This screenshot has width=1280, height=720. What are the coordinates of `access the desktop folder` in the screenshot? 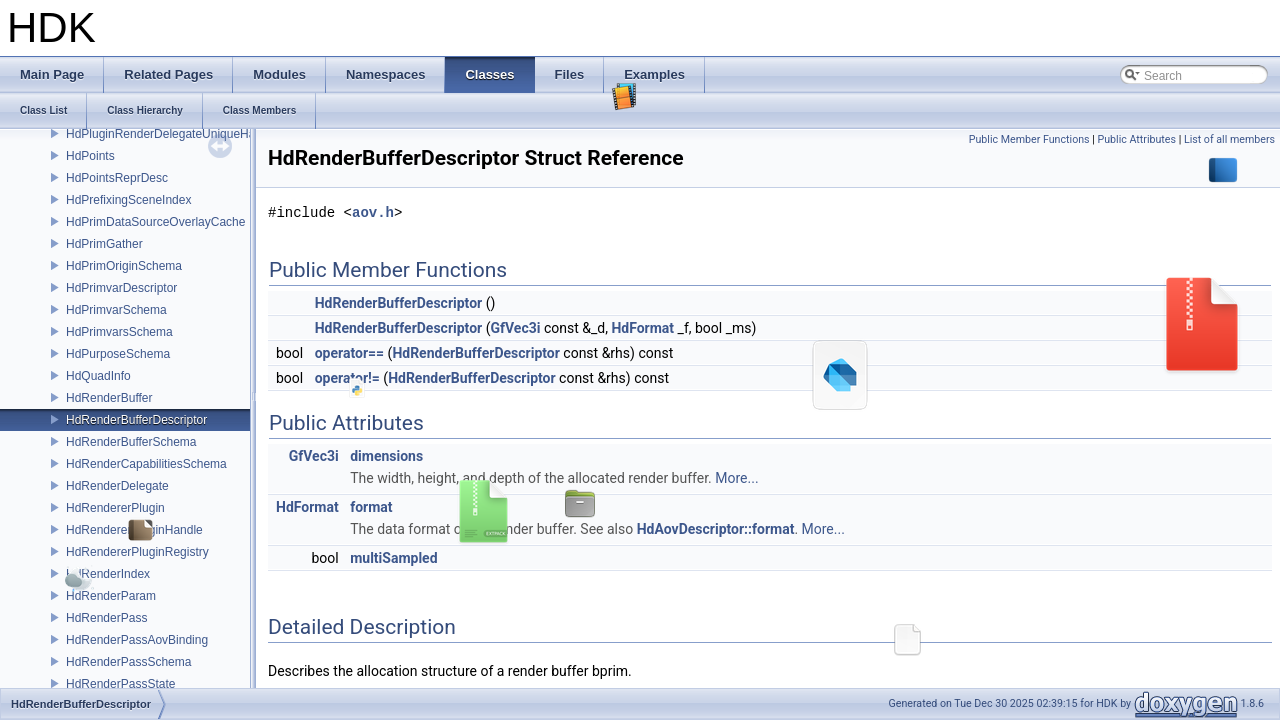 It's located at (1223, 169).